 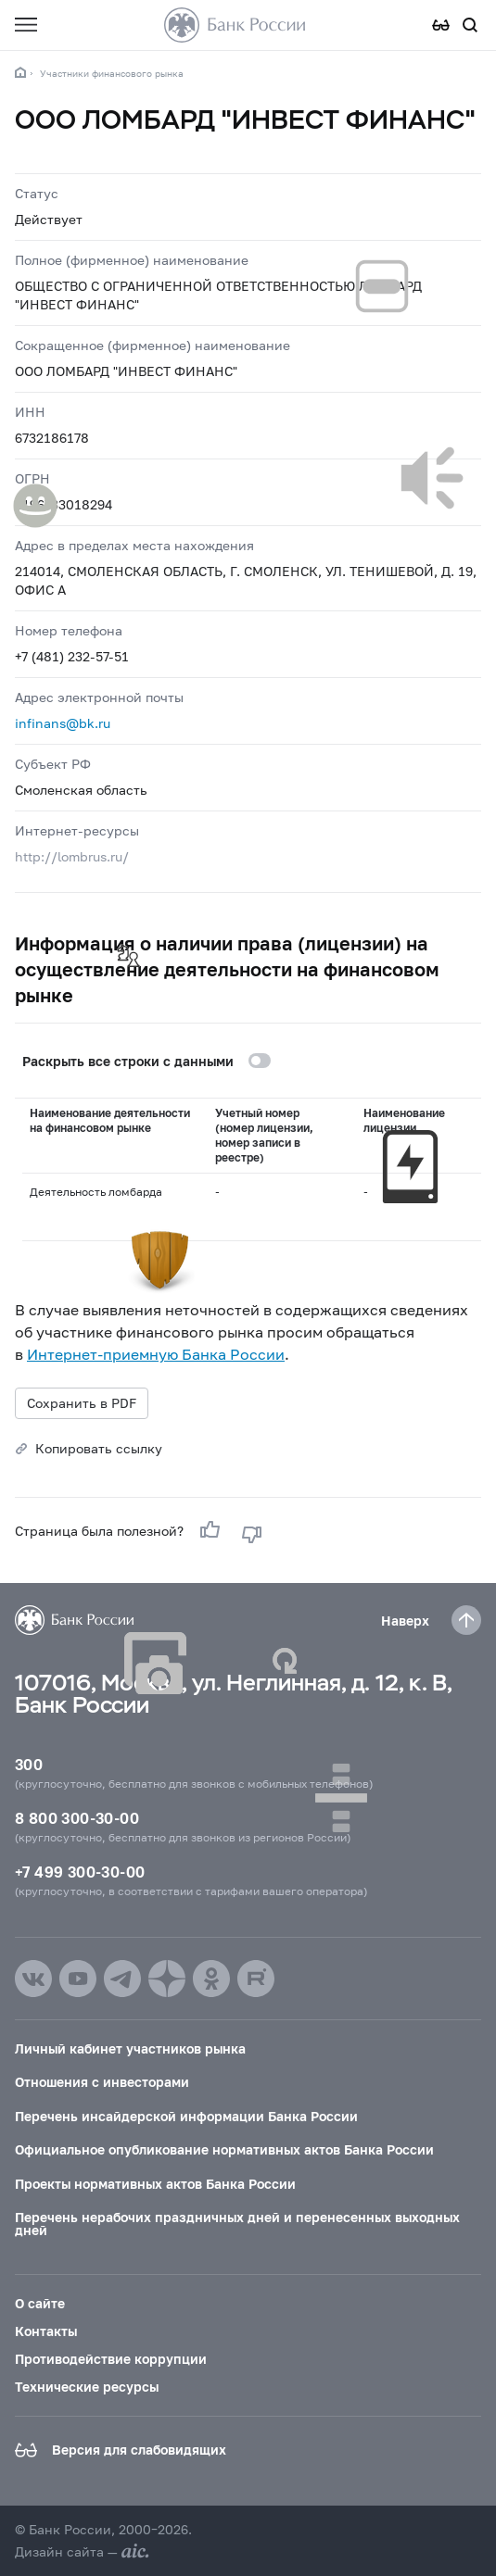 I want to click on audio speaker output indicator, so click(x=432, y=478).